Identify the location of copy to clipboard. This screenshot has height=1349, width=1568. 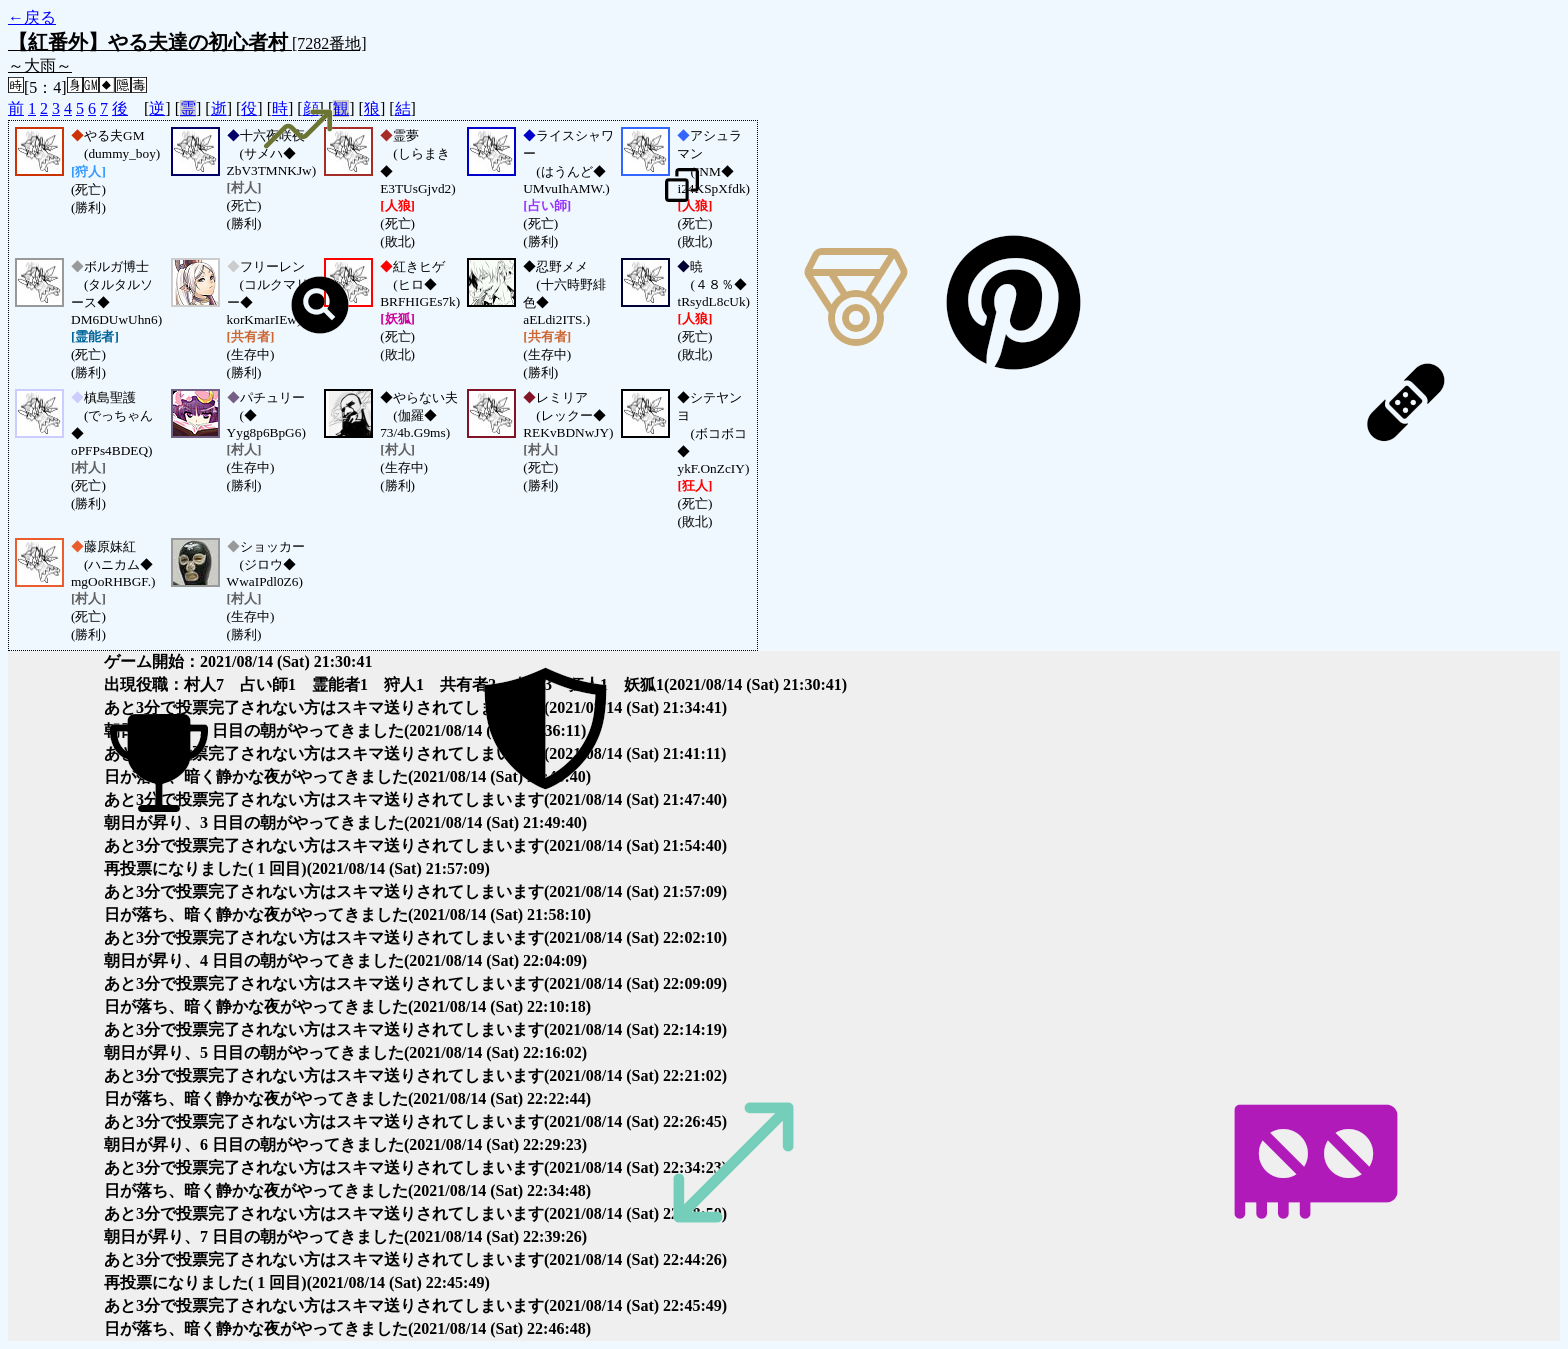
(682, 185).